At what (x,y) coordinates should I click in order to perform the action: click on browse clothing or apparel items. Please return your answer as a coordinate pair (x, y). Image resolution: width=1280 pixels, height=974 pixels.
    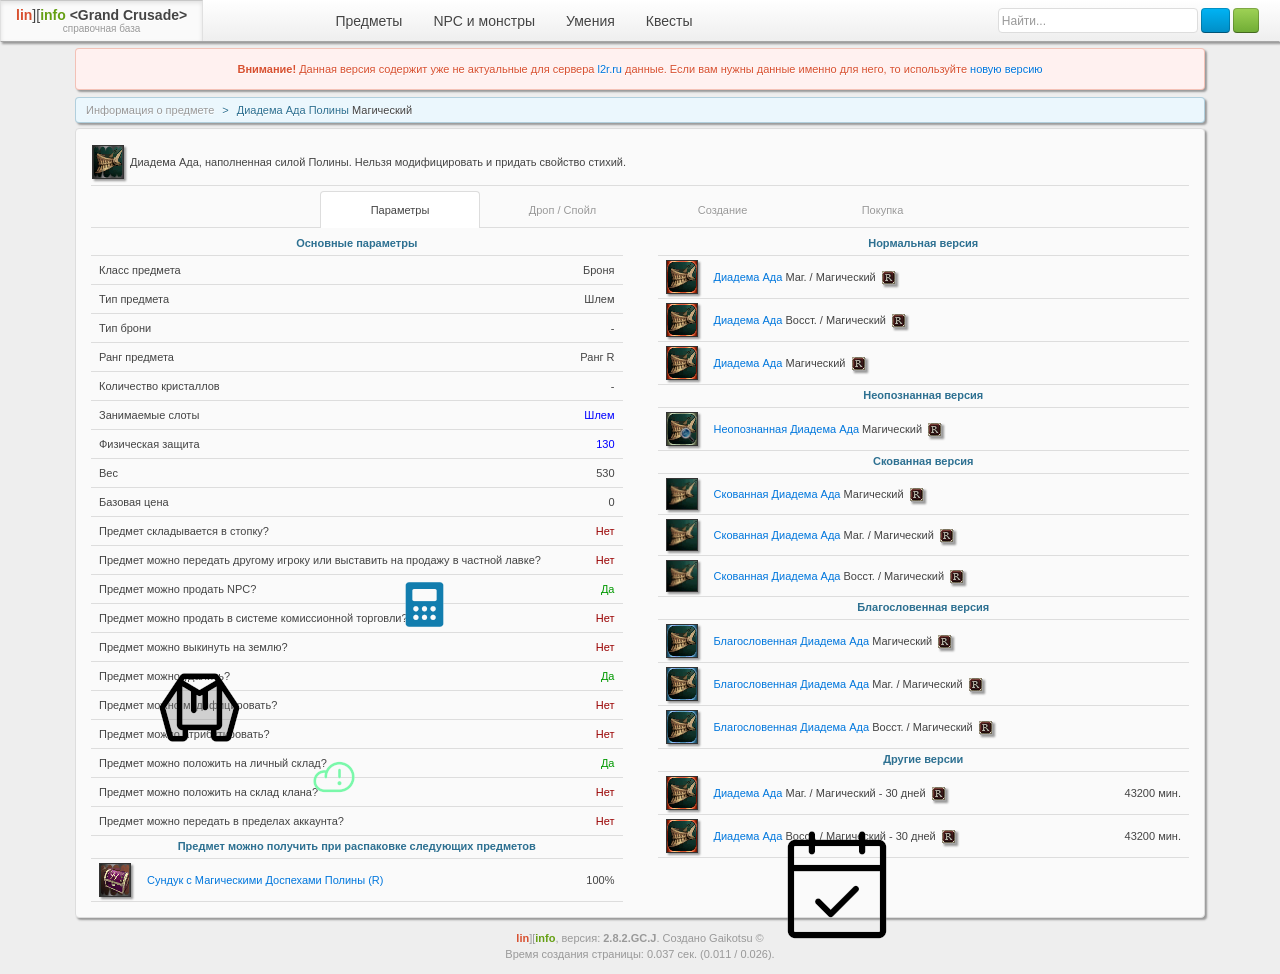
    Looking at the image, I should click on (199, 707).